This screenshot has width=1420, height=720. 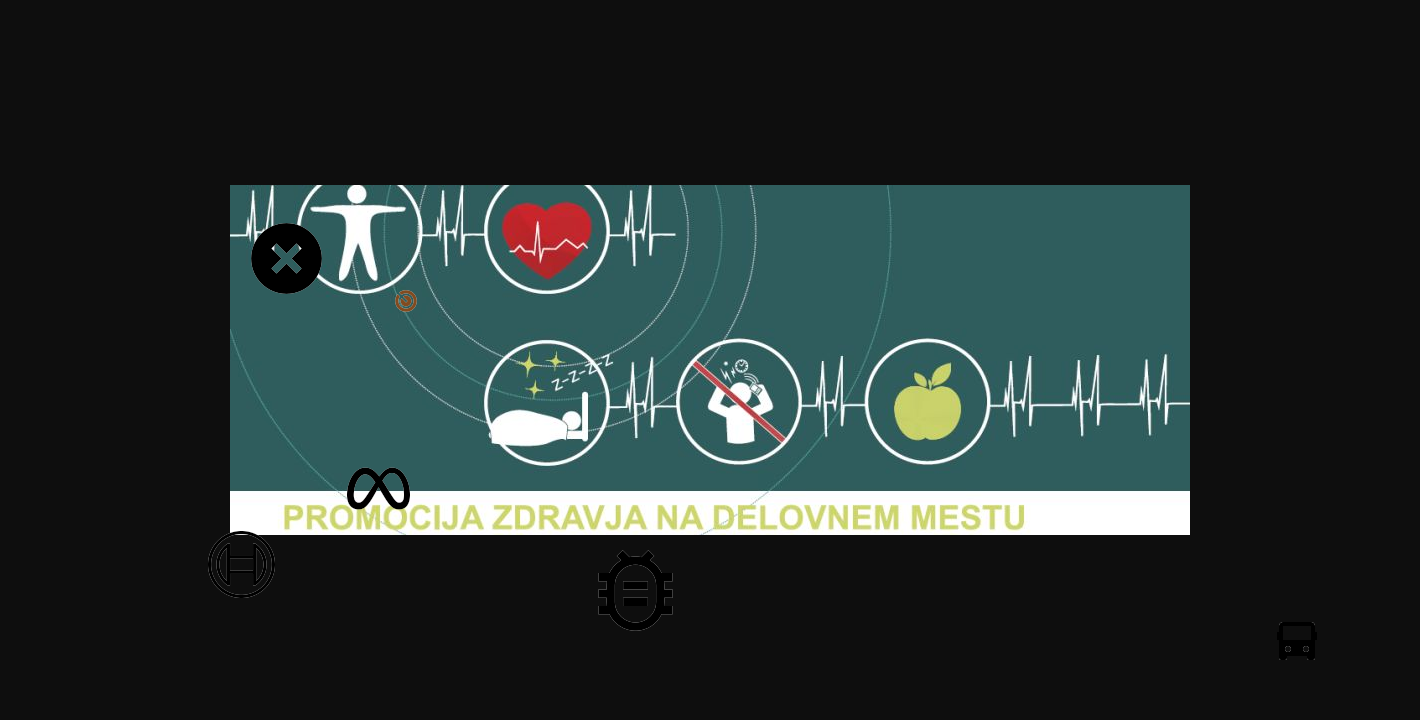 I want to click on scan a QR code or barcode, so click(x=406, y=301).